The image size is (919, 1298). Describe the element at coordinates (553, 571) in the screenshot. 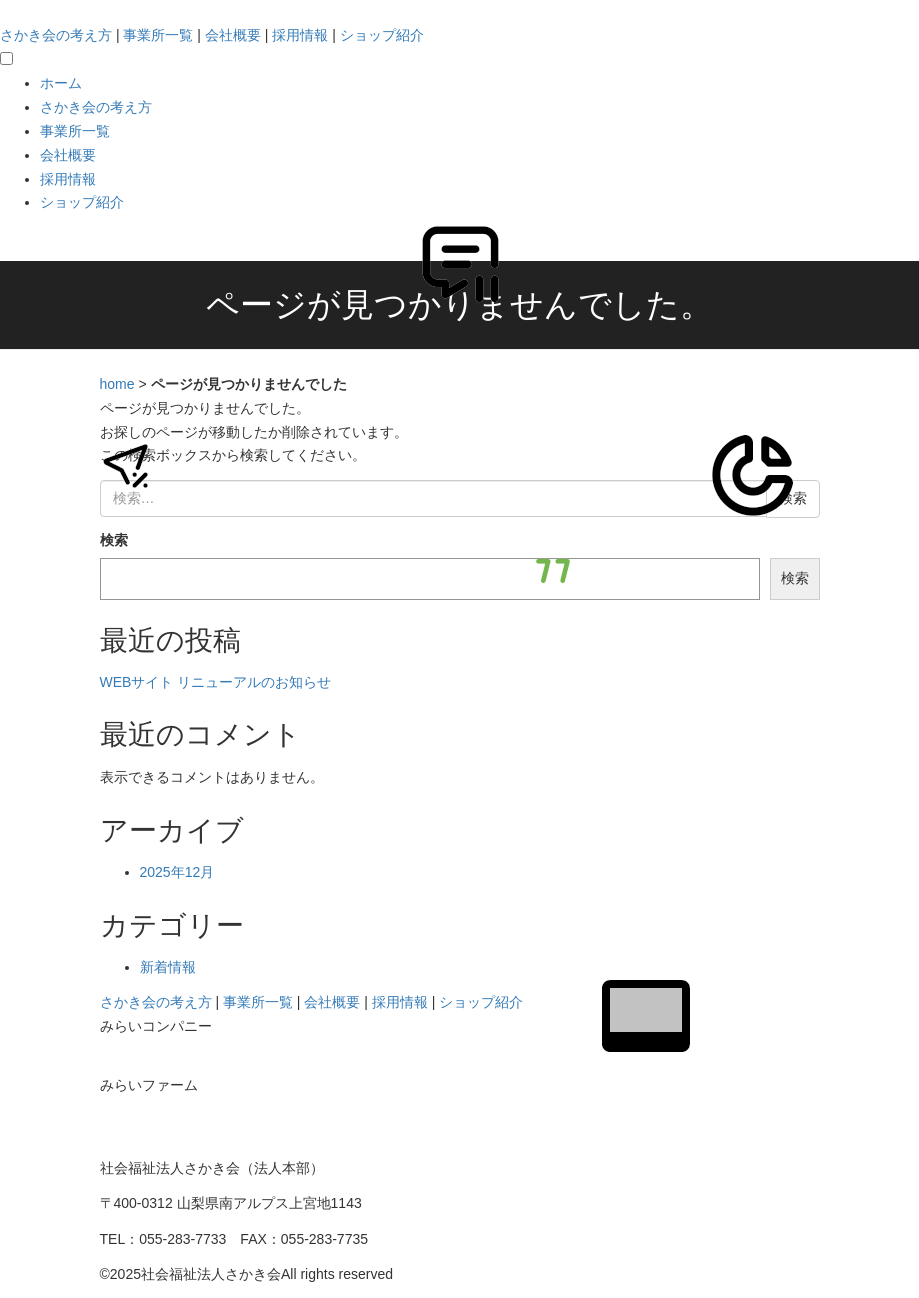

I see `displays the number 77 as a label or badge` at that location.